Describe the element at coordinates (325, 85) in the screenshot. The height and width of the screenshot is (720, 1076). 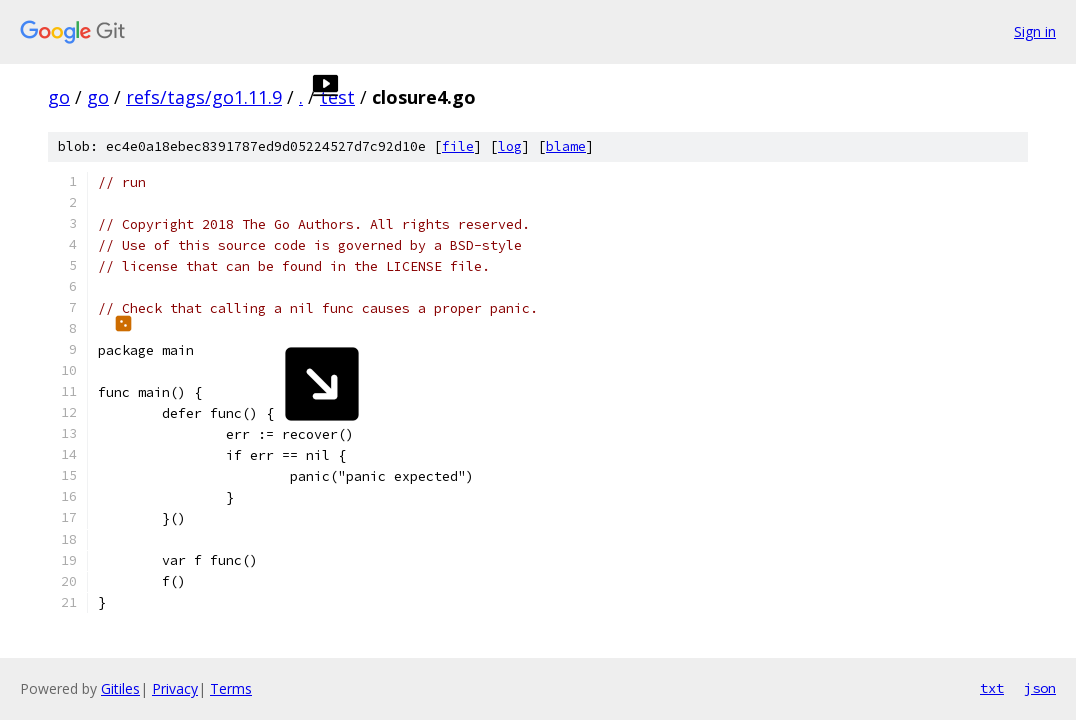
I see `play a video` at that location.